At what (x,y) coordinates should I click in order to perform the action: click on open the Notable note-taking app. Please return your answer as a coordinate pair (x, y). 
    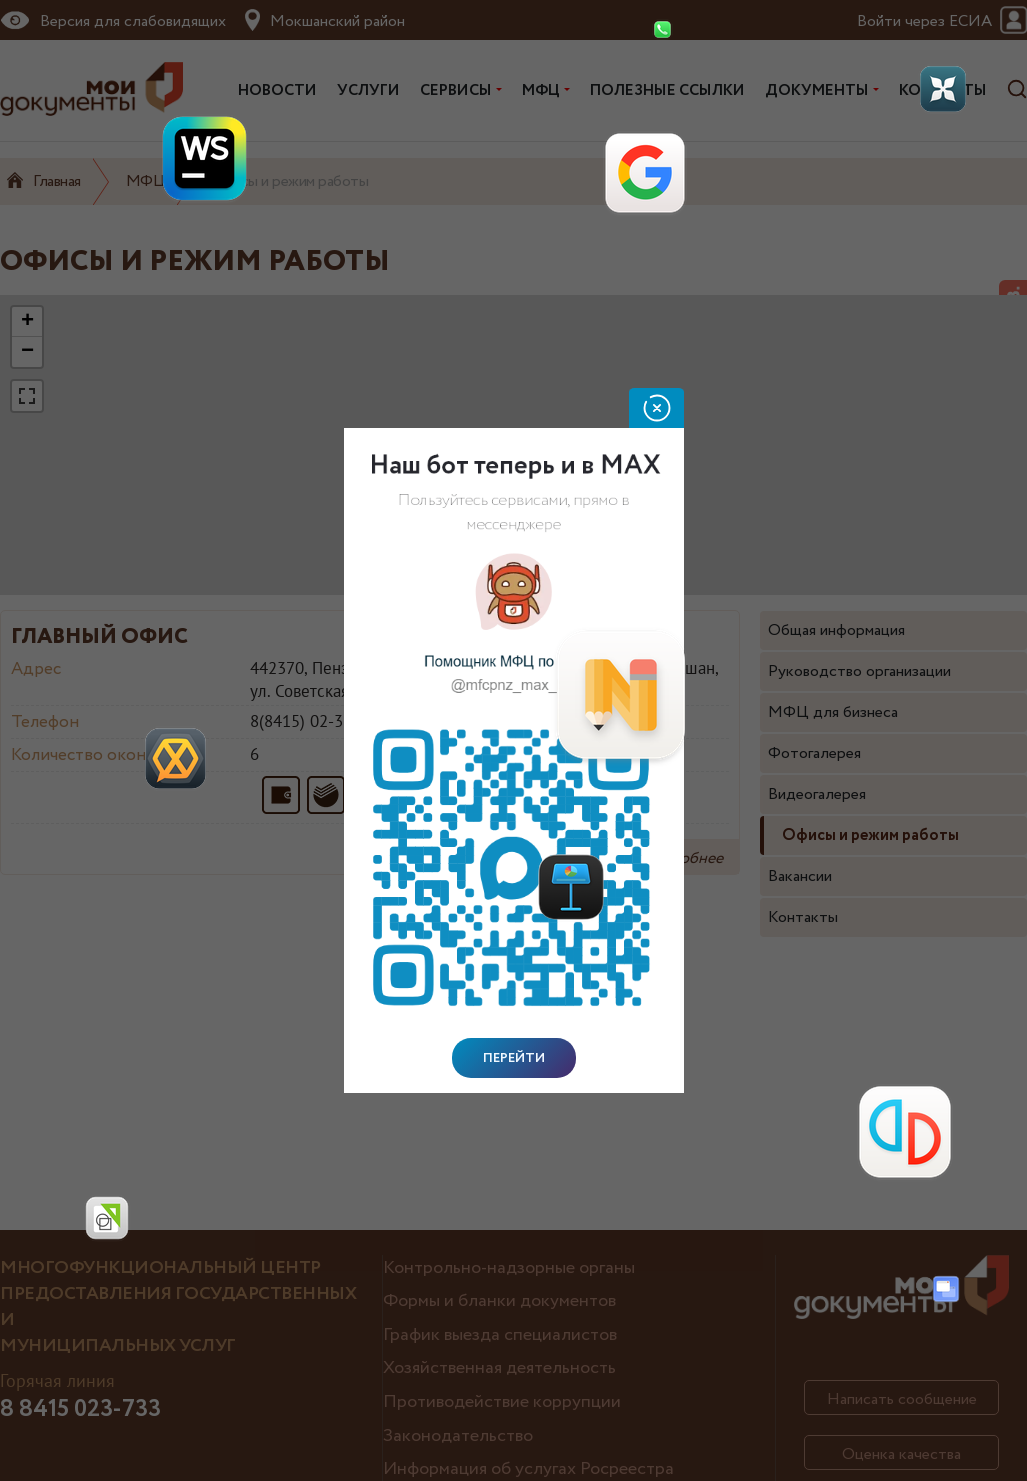
    Looking at the image, I should click on (621, 695).